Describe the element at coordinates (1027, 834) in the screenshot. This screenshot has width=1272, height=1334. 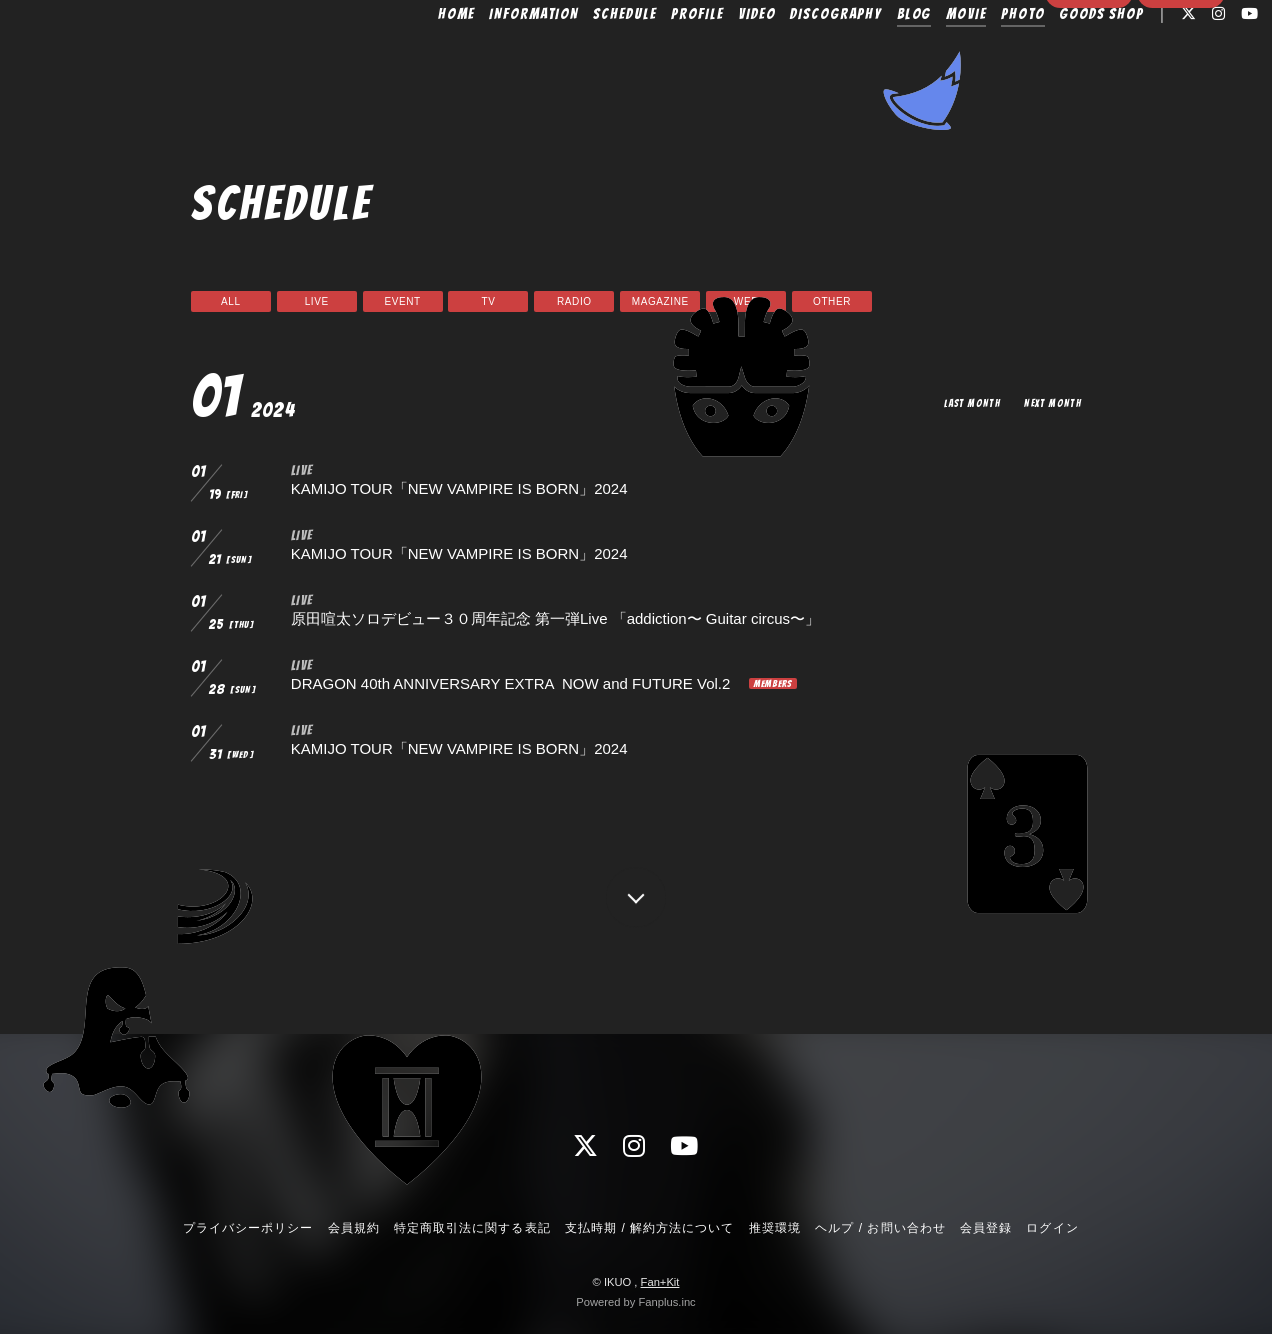
I see `select the three of spades card` at that location.